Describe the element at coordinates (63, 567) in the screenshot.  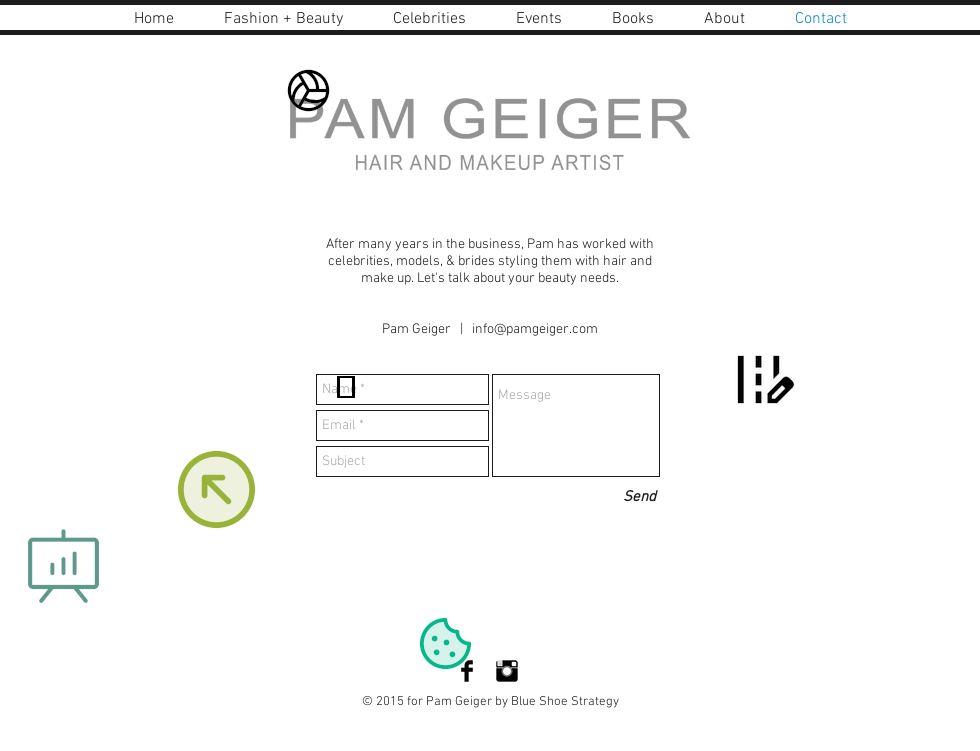
I see `view presentation with chart data` at that location.